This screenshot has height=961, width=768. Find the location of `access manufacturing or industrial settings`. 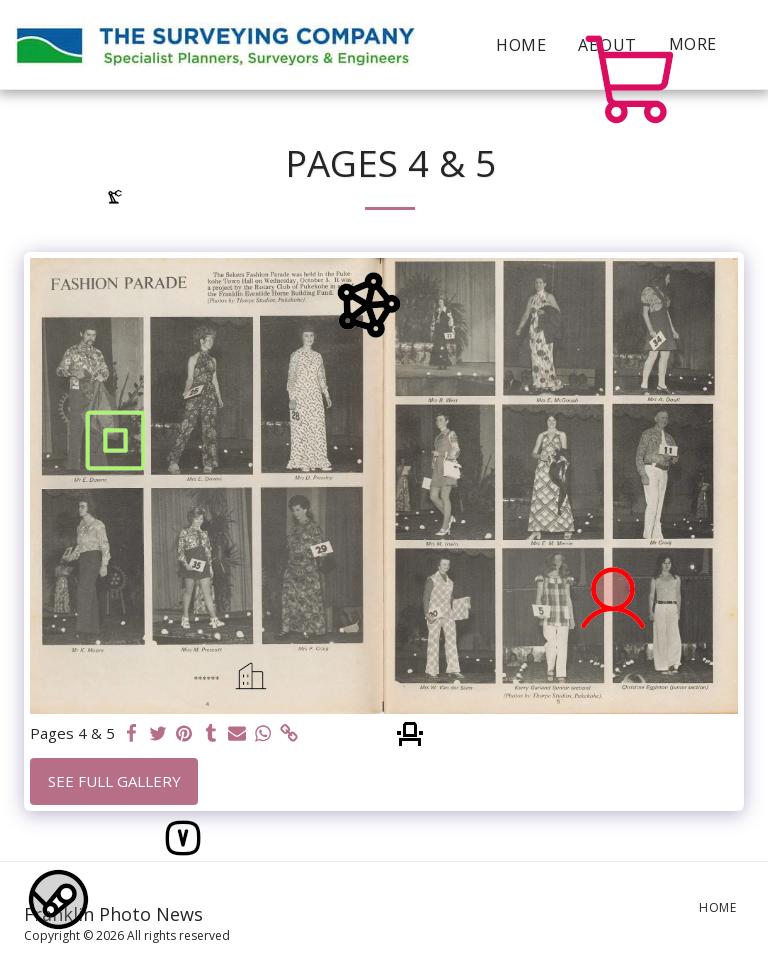

access manufacturing or industrial settings is located at coordinates (115, 197).